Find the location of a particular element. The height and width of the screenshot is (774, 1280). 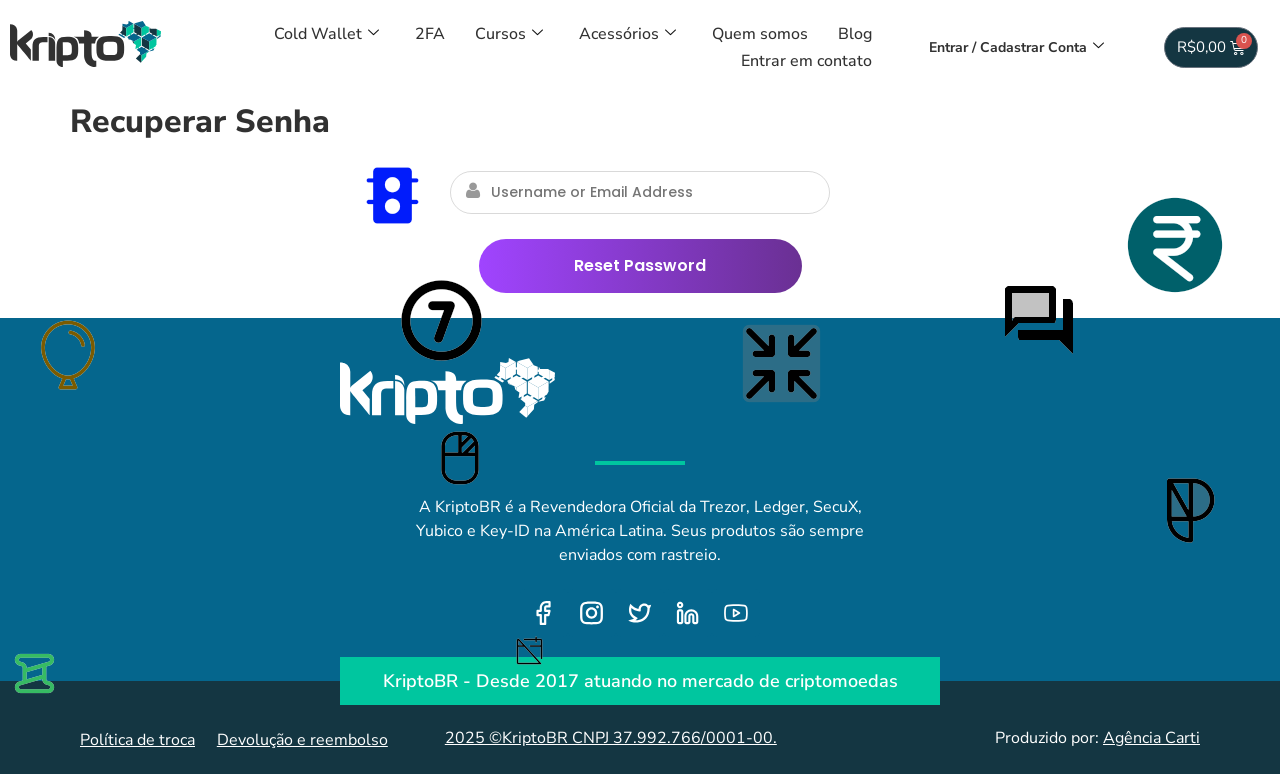

view price in Indian rupees is located at coordinates (1175, 245).